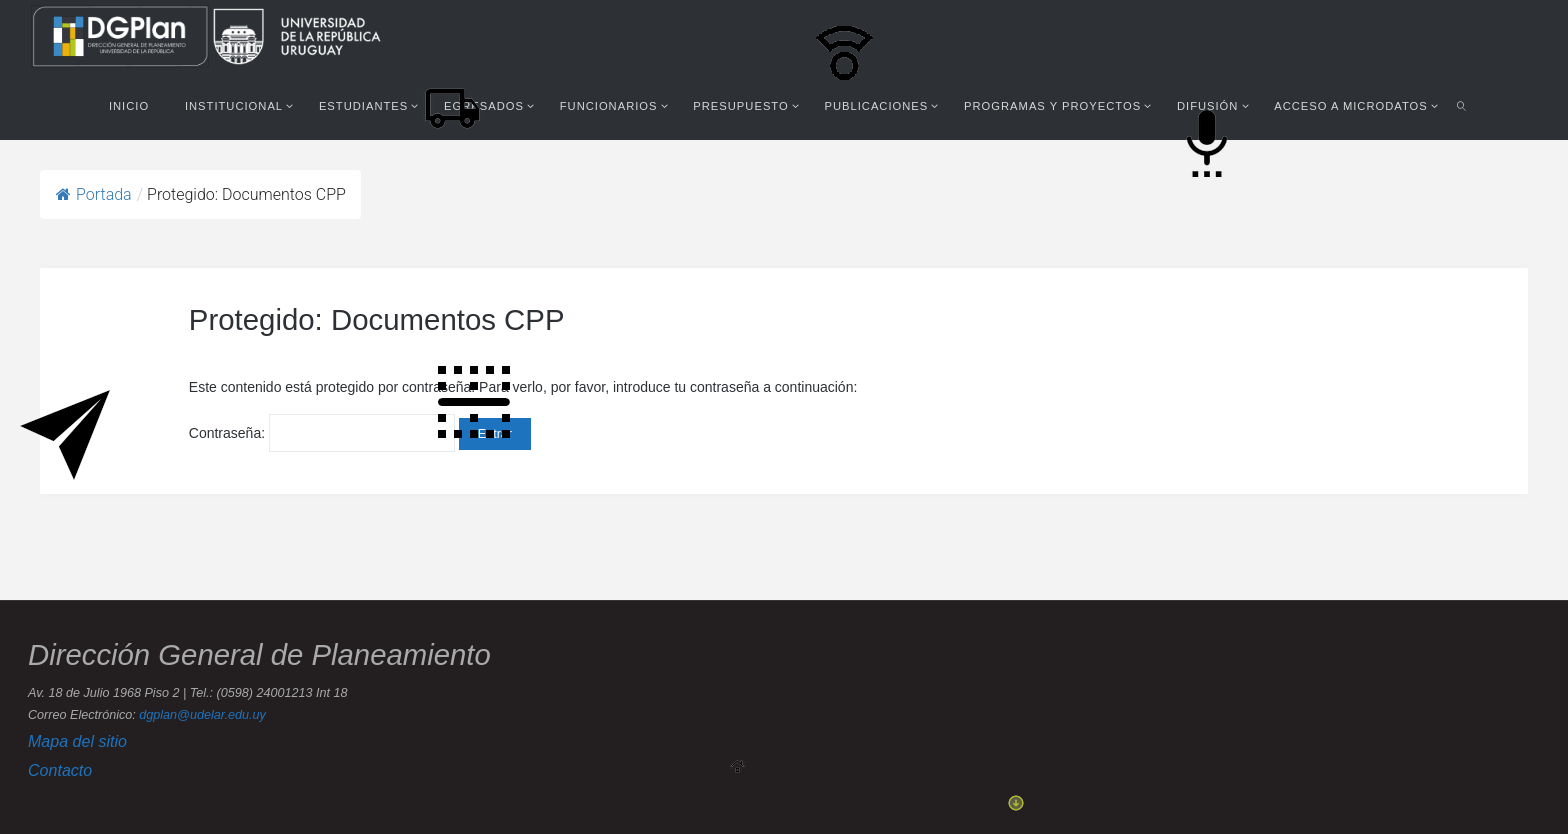 The image size is (1568, 834). Describe the element at coordinates (65, 435) in the screenshot. I see `send a message` at that location.